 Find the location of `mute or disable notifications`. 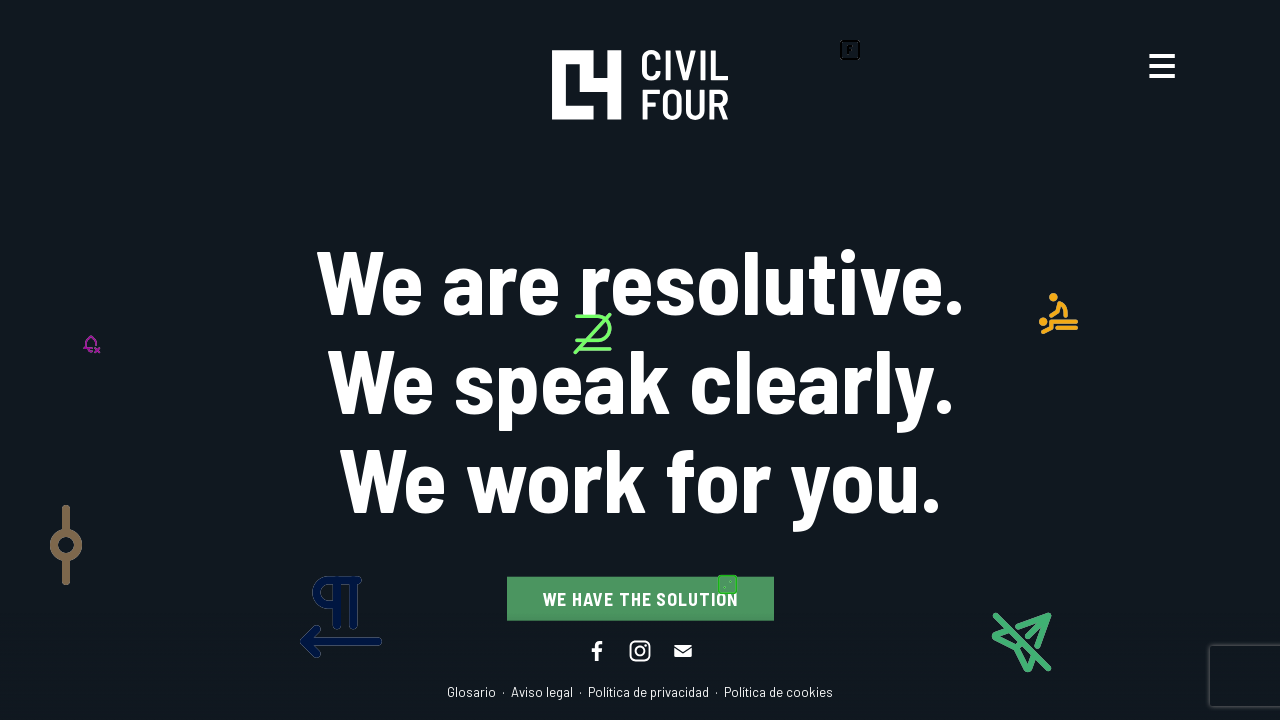

mute or disable notifications is located at coordinates (91, 344).